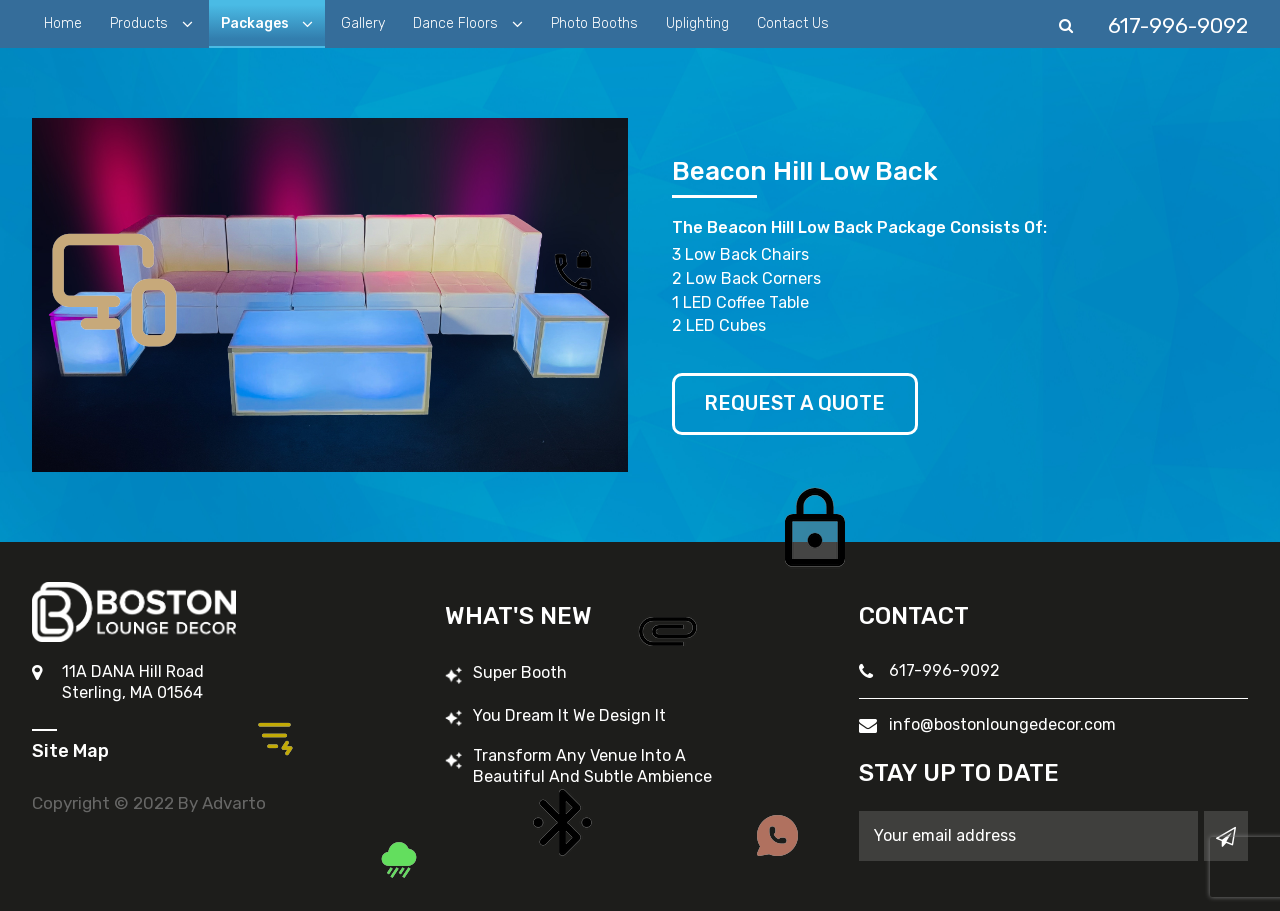  What do you see at coordinates (777, 835) in the screenshot?
I see `open WhatsApp messaging` at bounding box center [777, 835].